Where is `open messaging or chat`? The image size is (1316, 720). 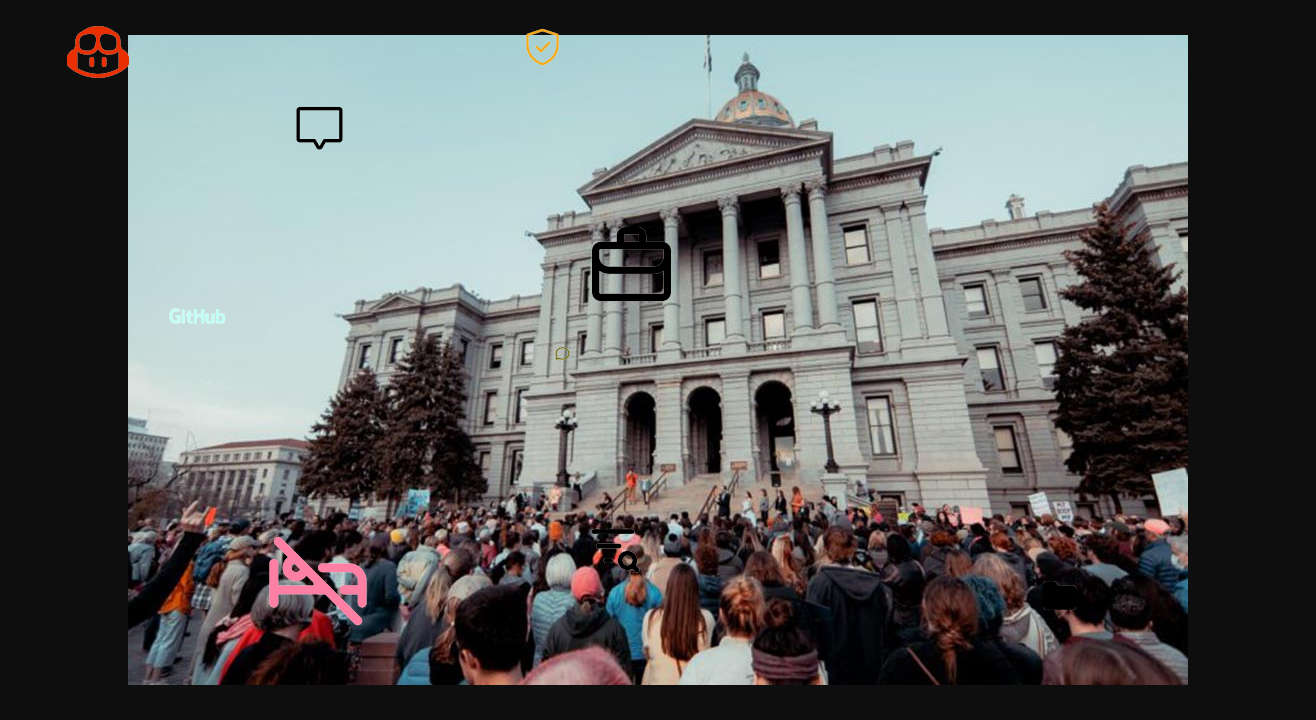
open messaging or chat is located at coordinates (562, 353).